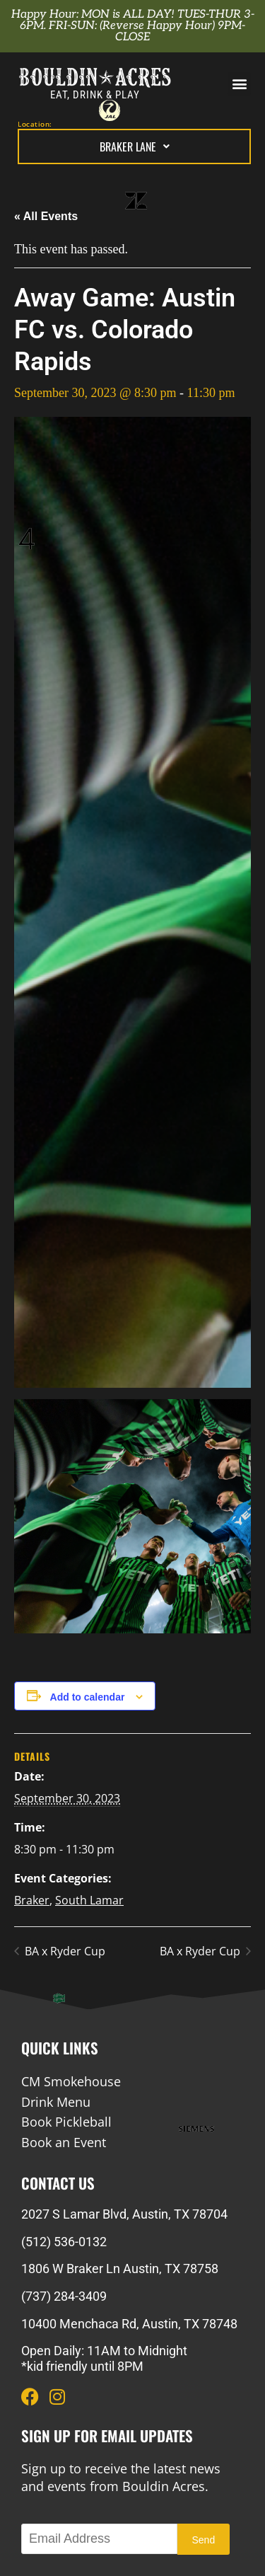 The image size is (265, 2576). What do you see at coordinates (196, 2129) in the screenshot?
I see `Siemens company logo` at bounding box center [196, 2129].